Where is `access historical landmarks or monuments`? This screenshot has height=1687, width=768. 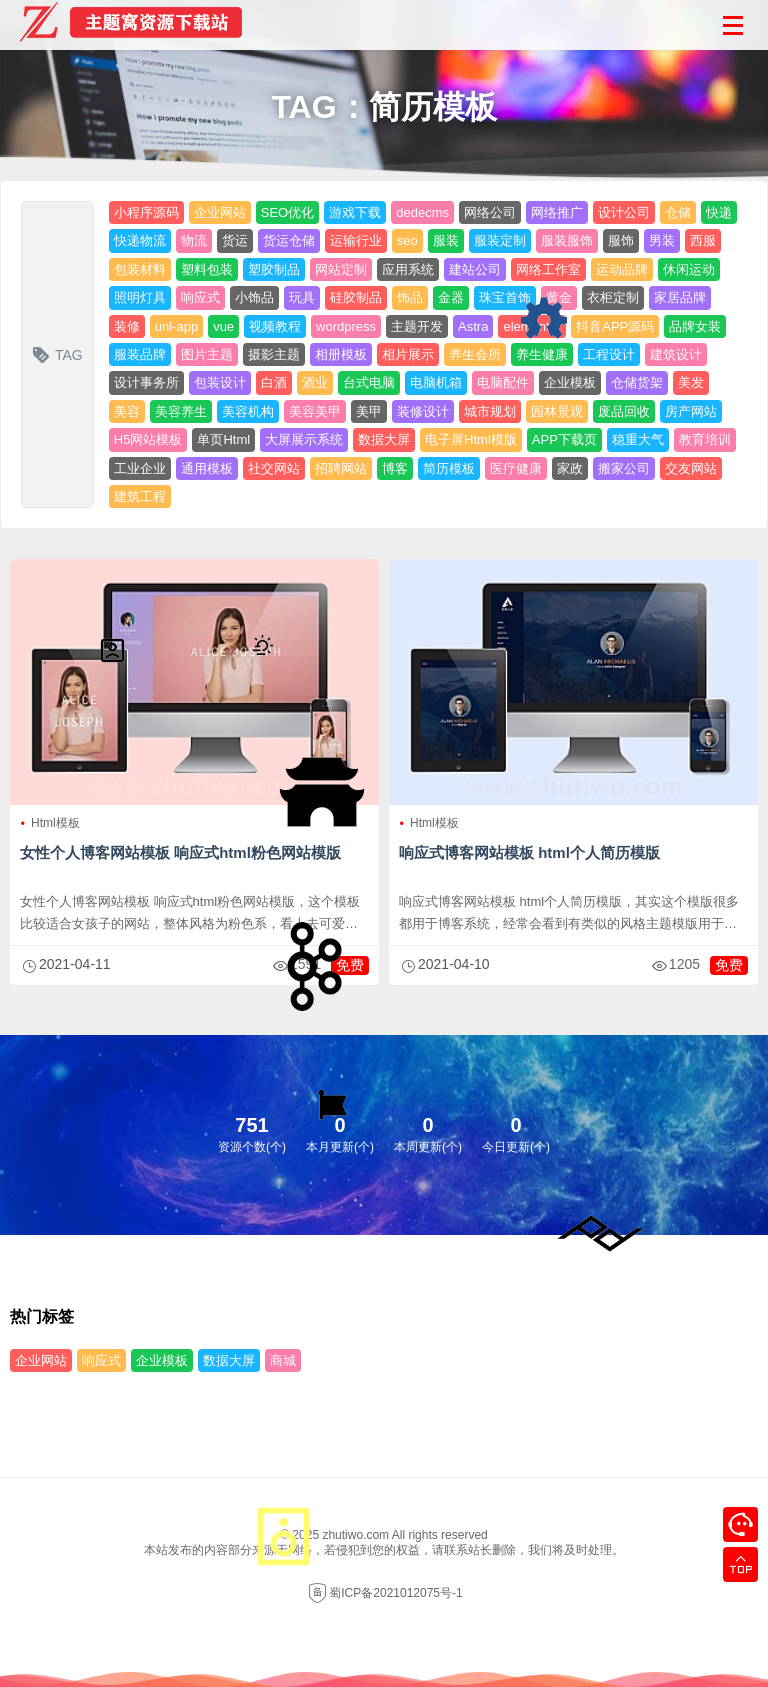
access historical landmarks or monuments is located at coordinates (322, 792).